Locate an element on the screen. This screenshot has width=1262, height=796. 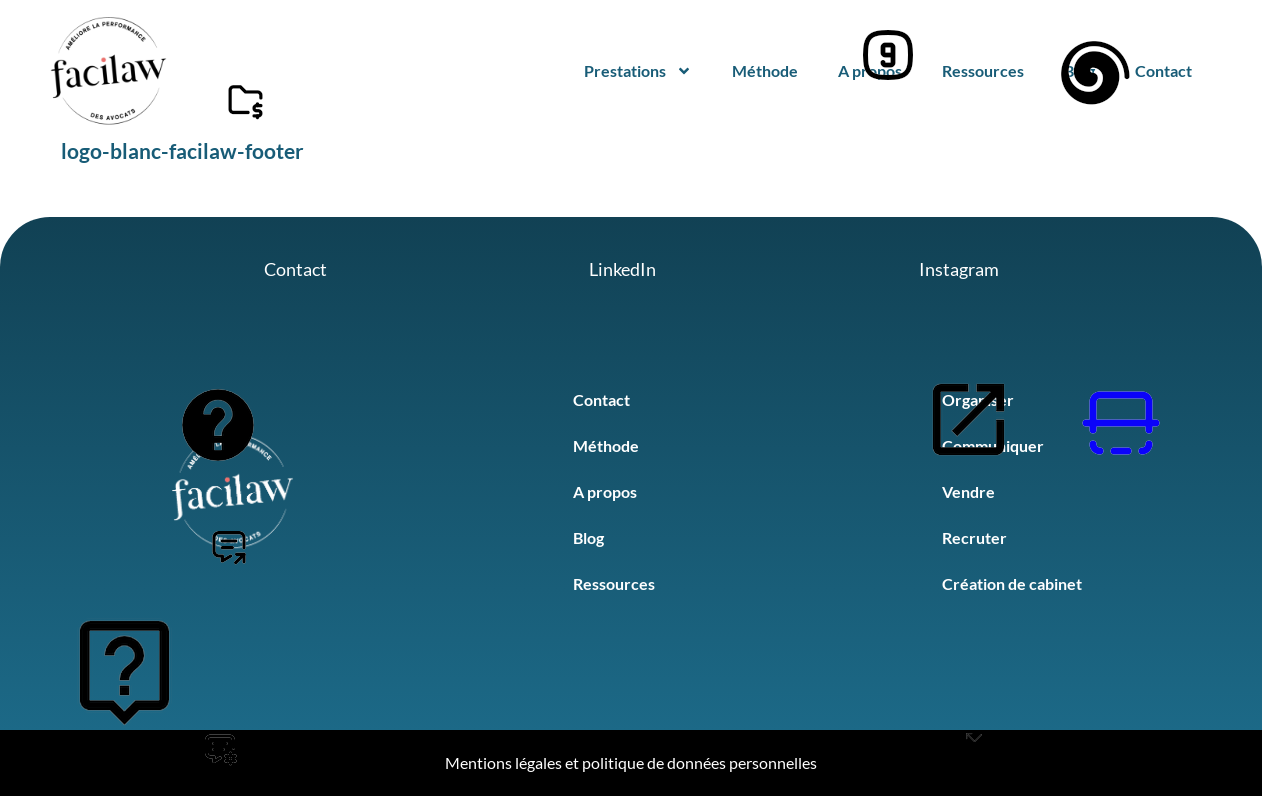
access financial documents folder is located at coordinates (245, 100).